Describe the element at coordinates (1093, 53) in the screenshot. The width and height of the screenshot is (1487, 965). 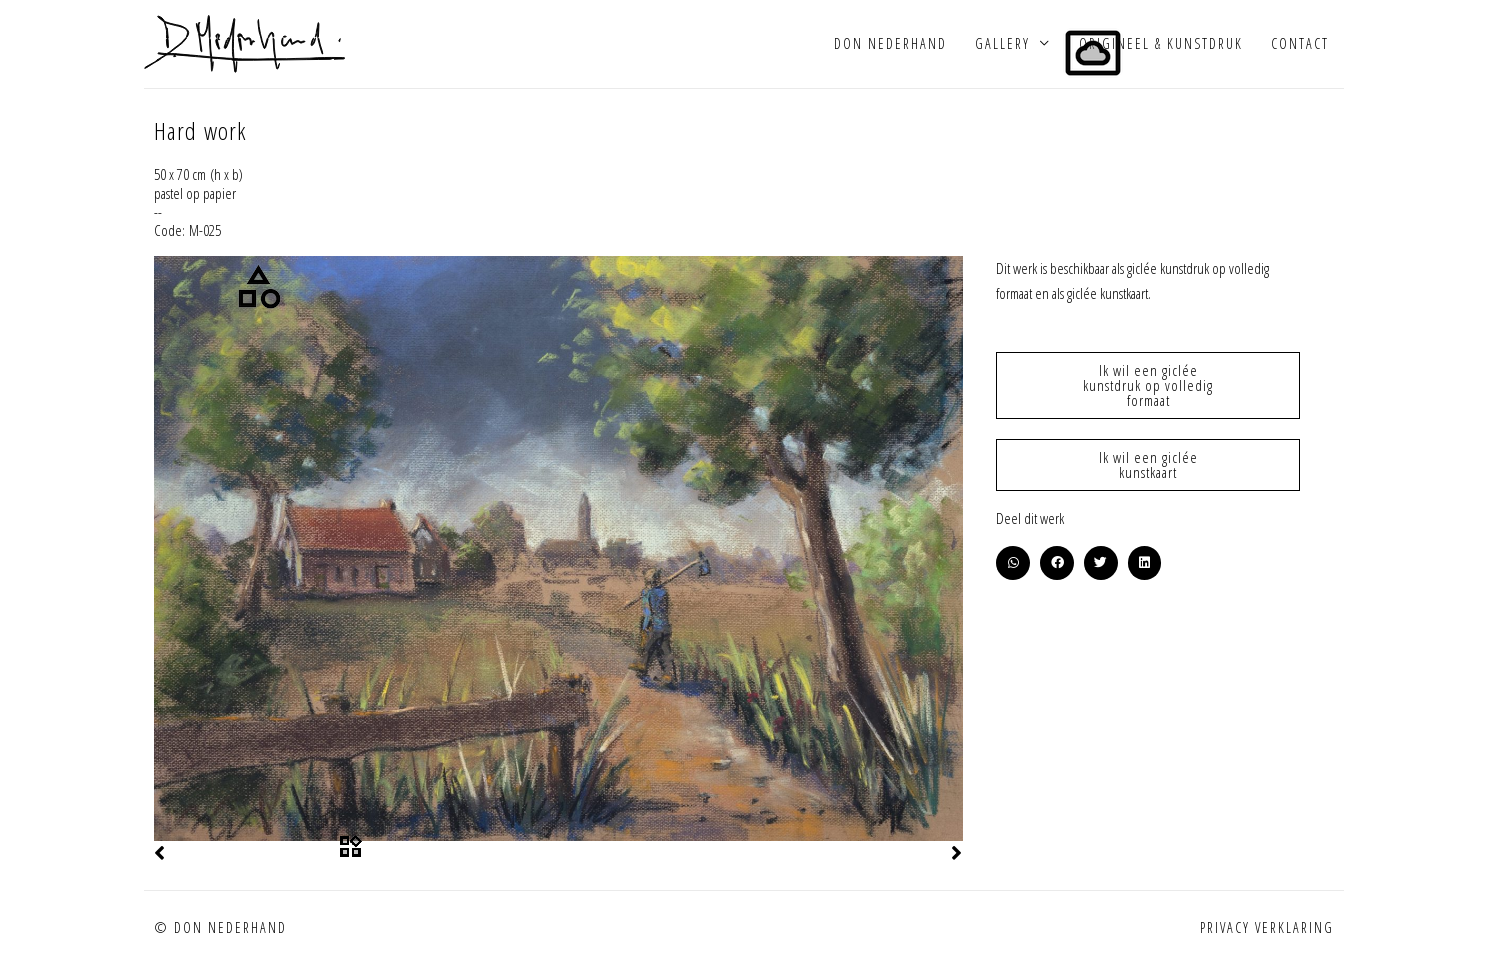
I see `access daydream or screensaver settings` at that location.